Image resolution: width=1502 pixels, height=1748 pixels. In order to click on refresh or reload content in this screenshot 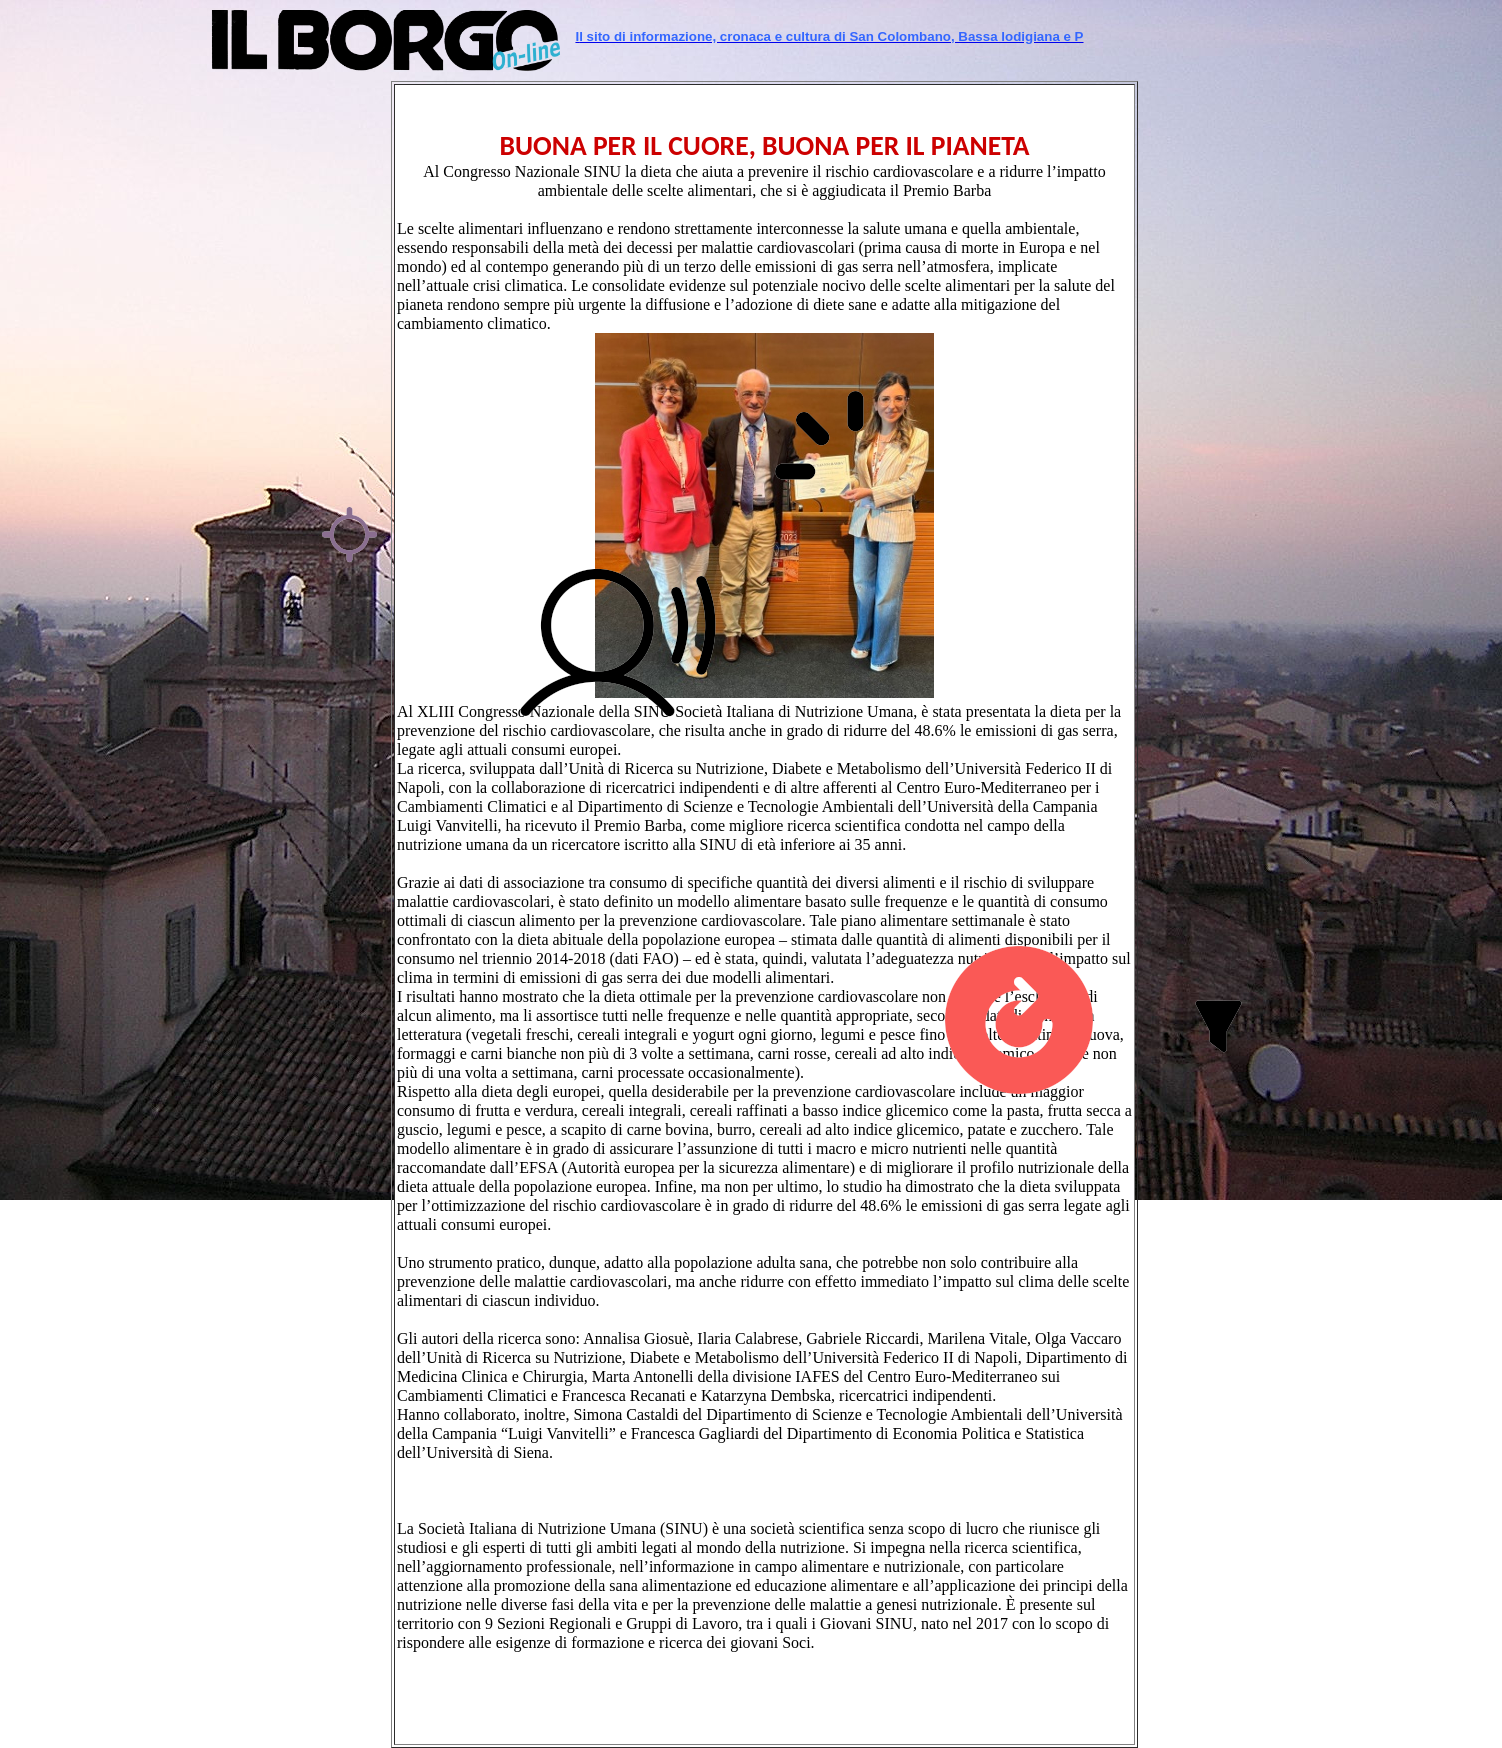, I will do `click(1019, 1020)`.